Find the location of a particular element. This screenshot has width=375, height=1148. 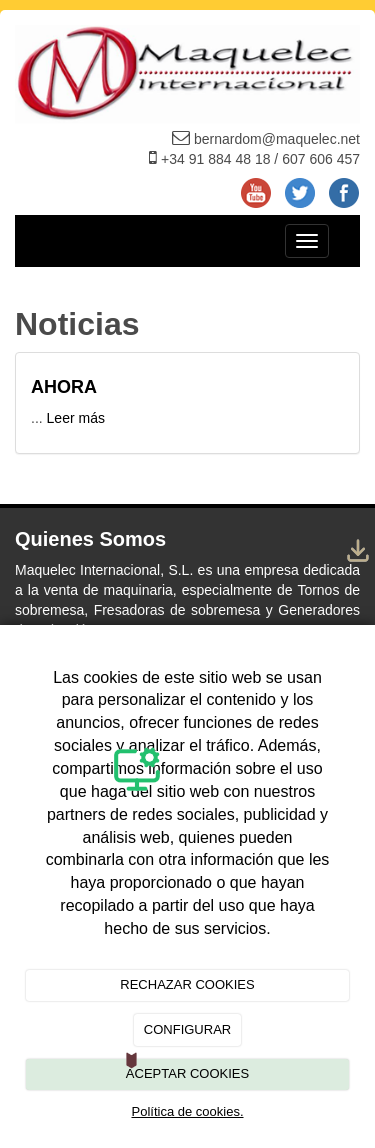

indicates verified or certified status is located at coordinates (131, 1060).